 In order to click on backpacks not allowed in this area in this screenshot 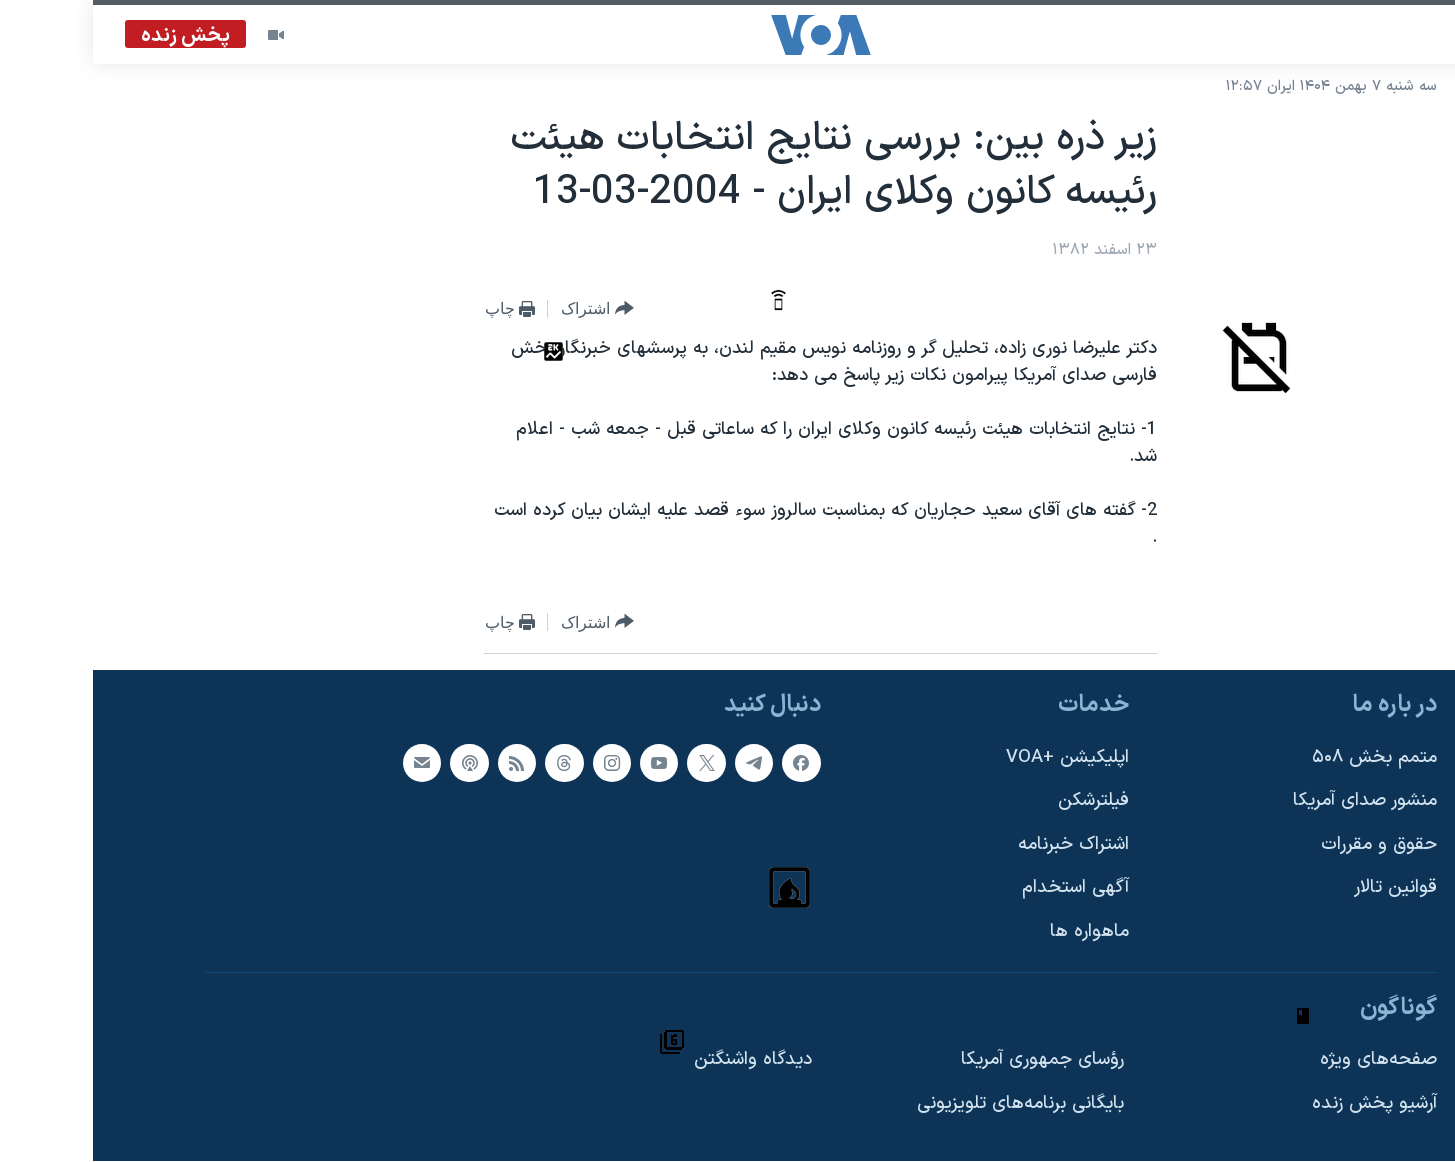, I will do `click(1259, 357)`.